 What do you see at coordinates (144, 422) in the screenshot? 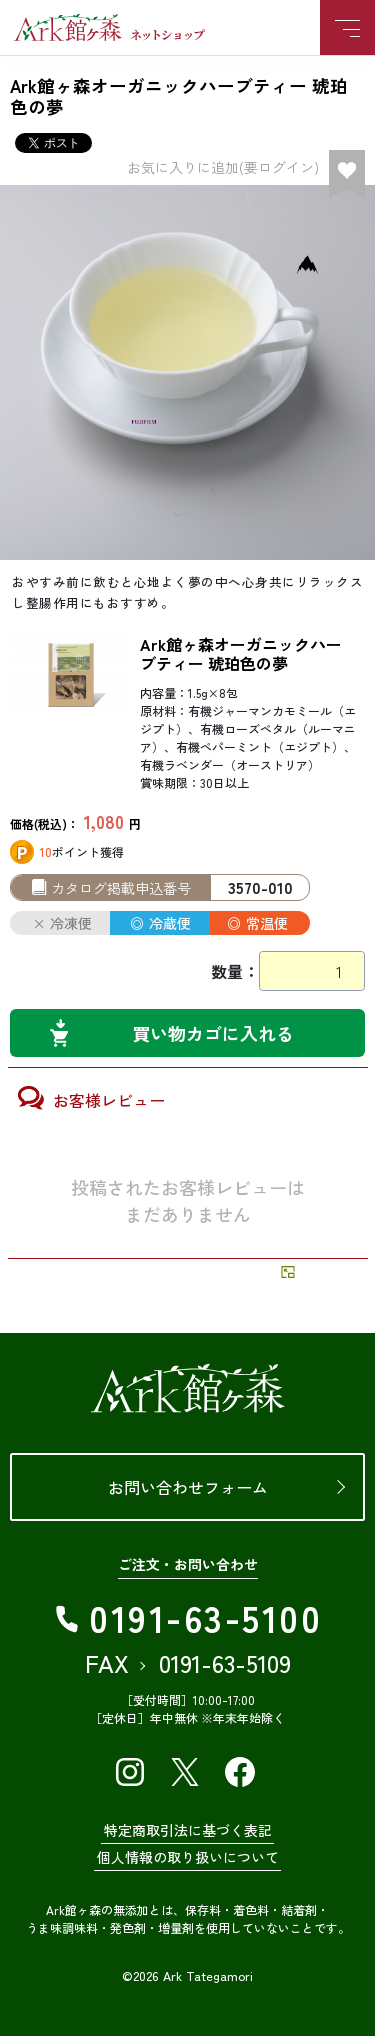
I see `visit Fujifilm's official website or support` at bounding box center [144, 422].